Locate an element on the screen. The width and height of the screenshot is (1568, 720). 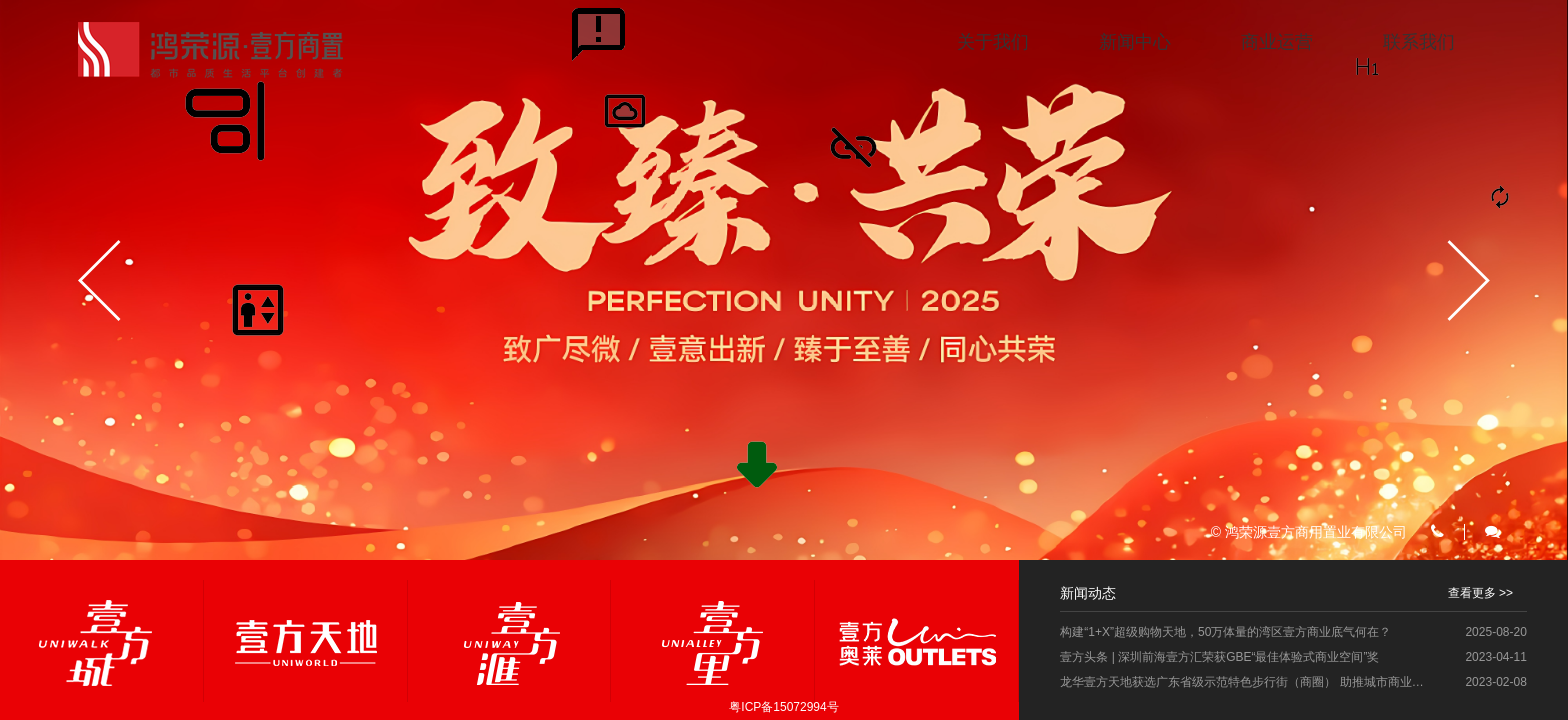
access daydream or screensaver settings is located at coordinates (625, 111).